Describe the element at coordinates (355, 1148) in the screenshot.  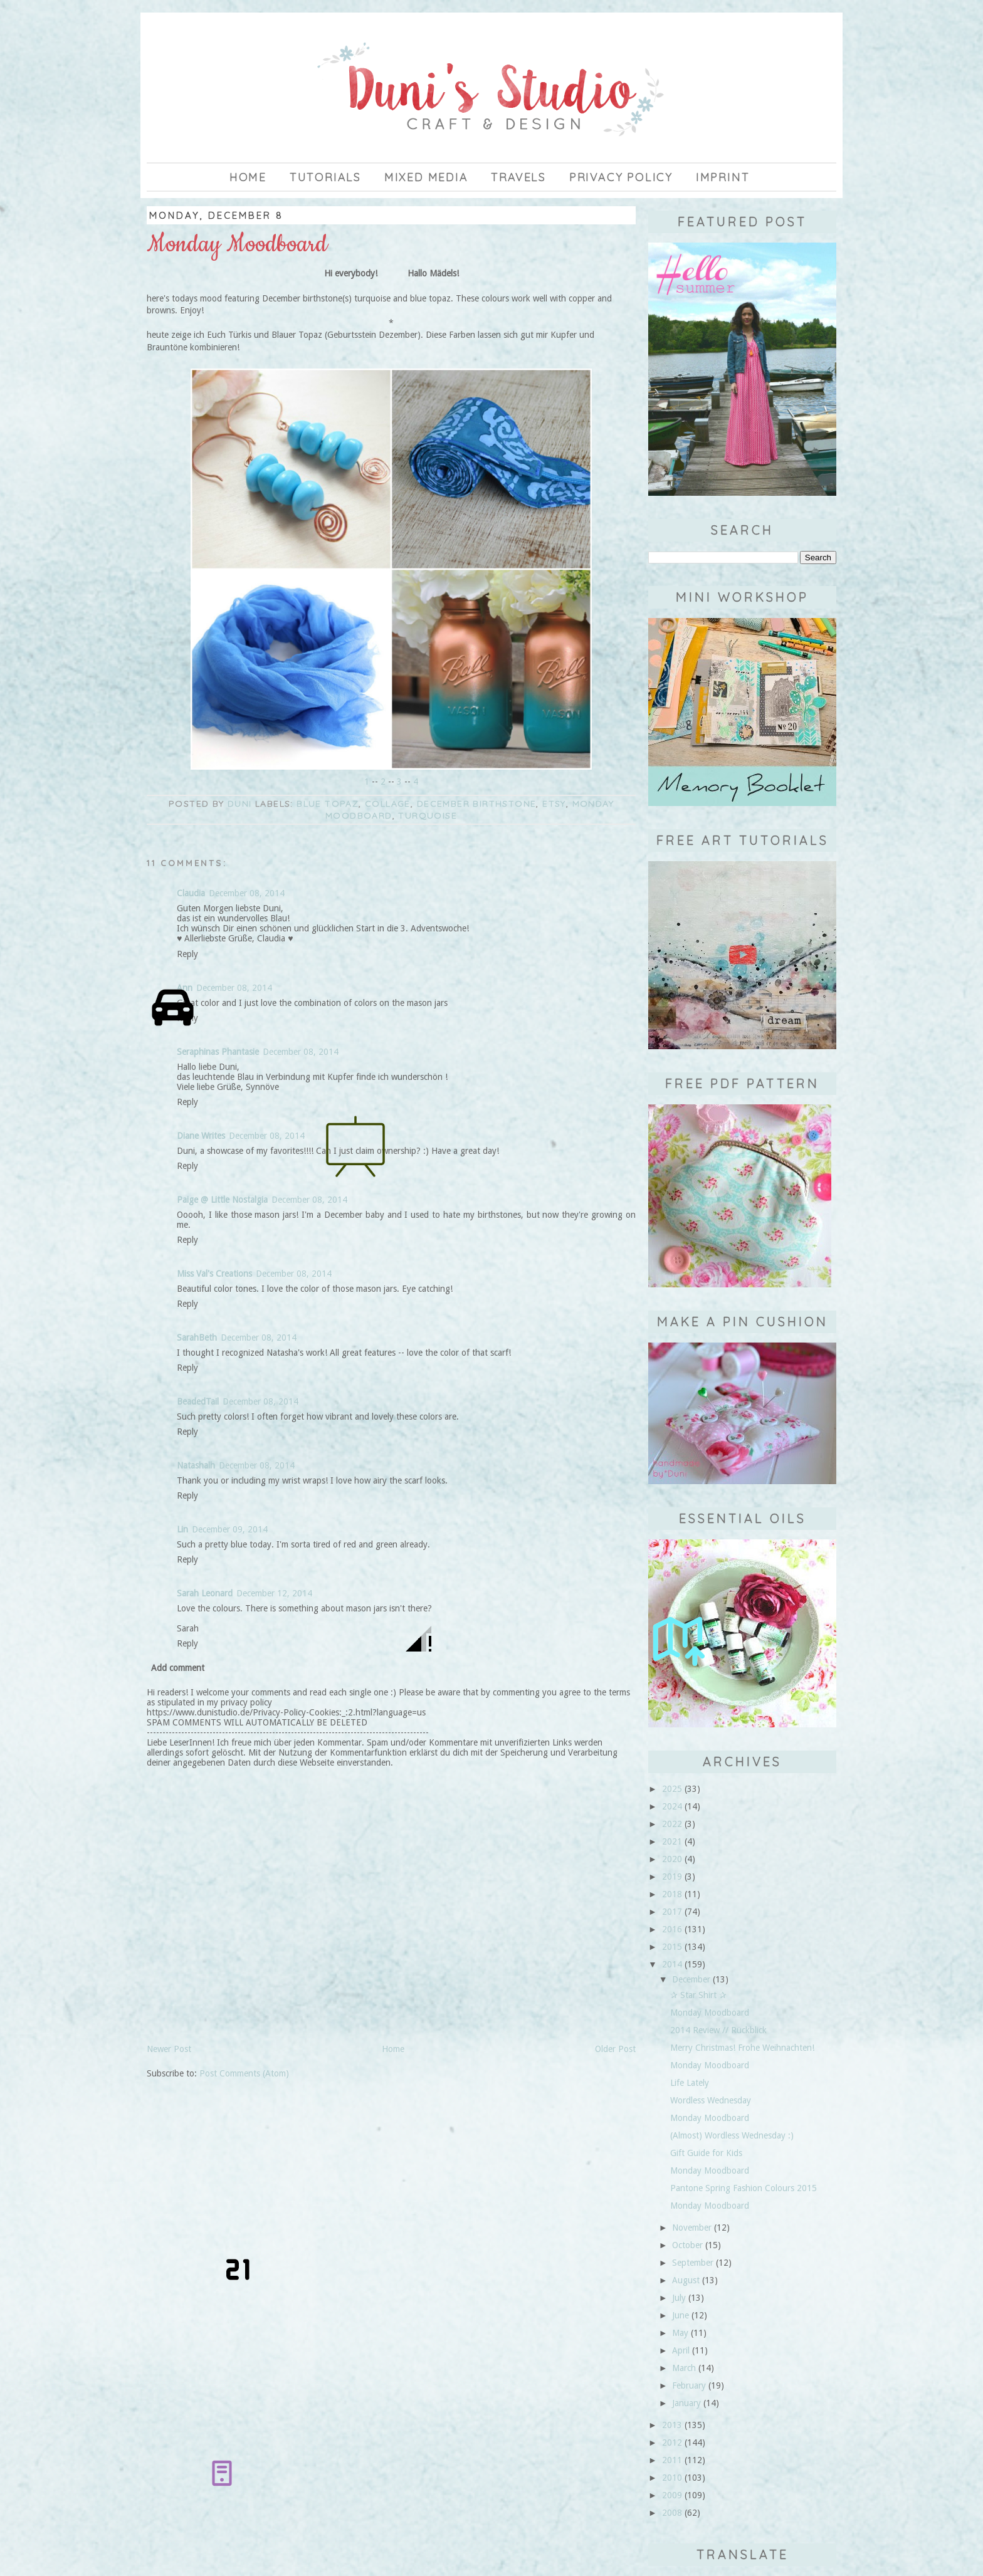
I see `start or view a presentation` at that location.